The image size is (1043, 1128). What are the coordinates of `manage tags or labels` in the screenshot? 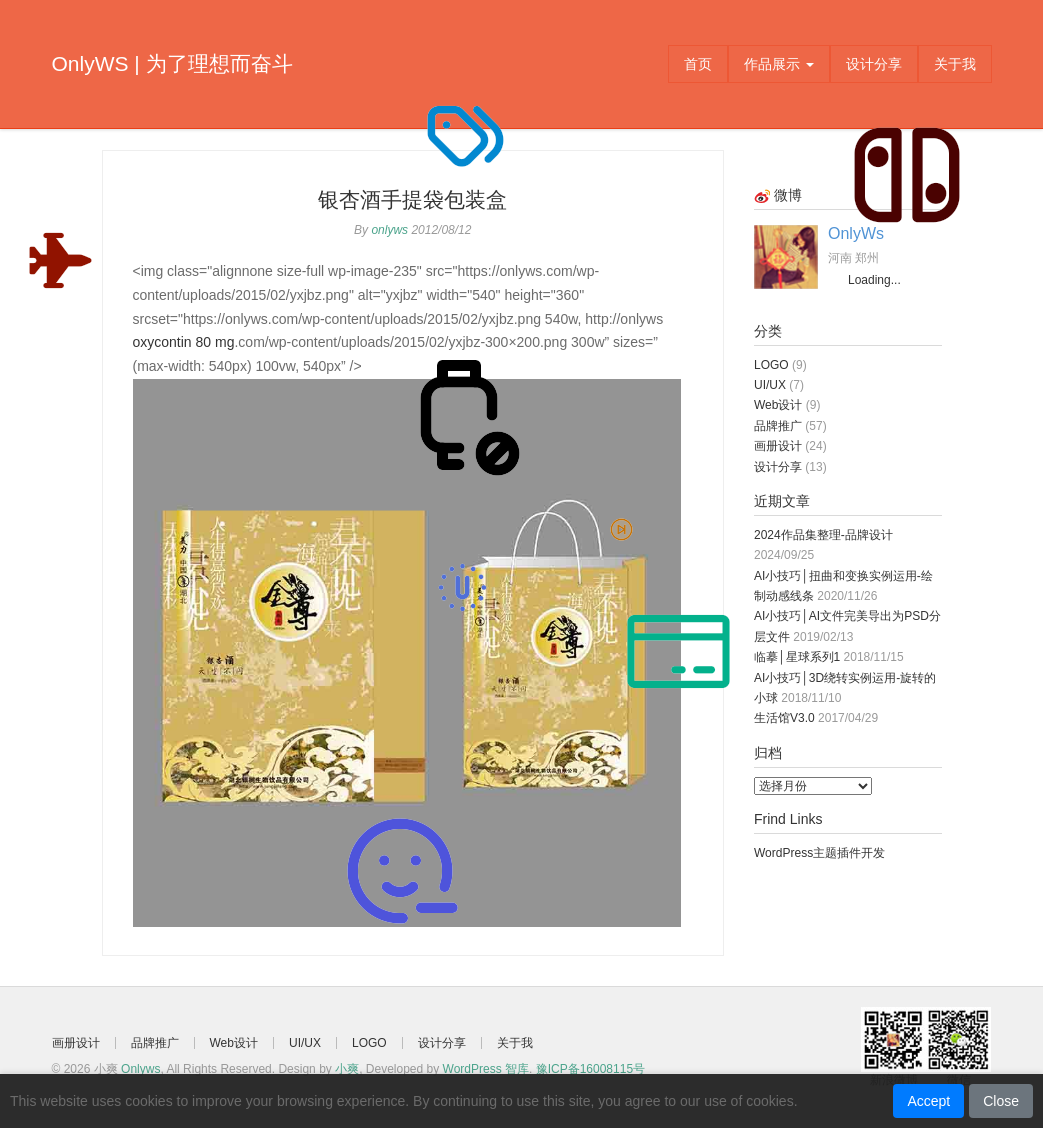 It's located at (465, 132).